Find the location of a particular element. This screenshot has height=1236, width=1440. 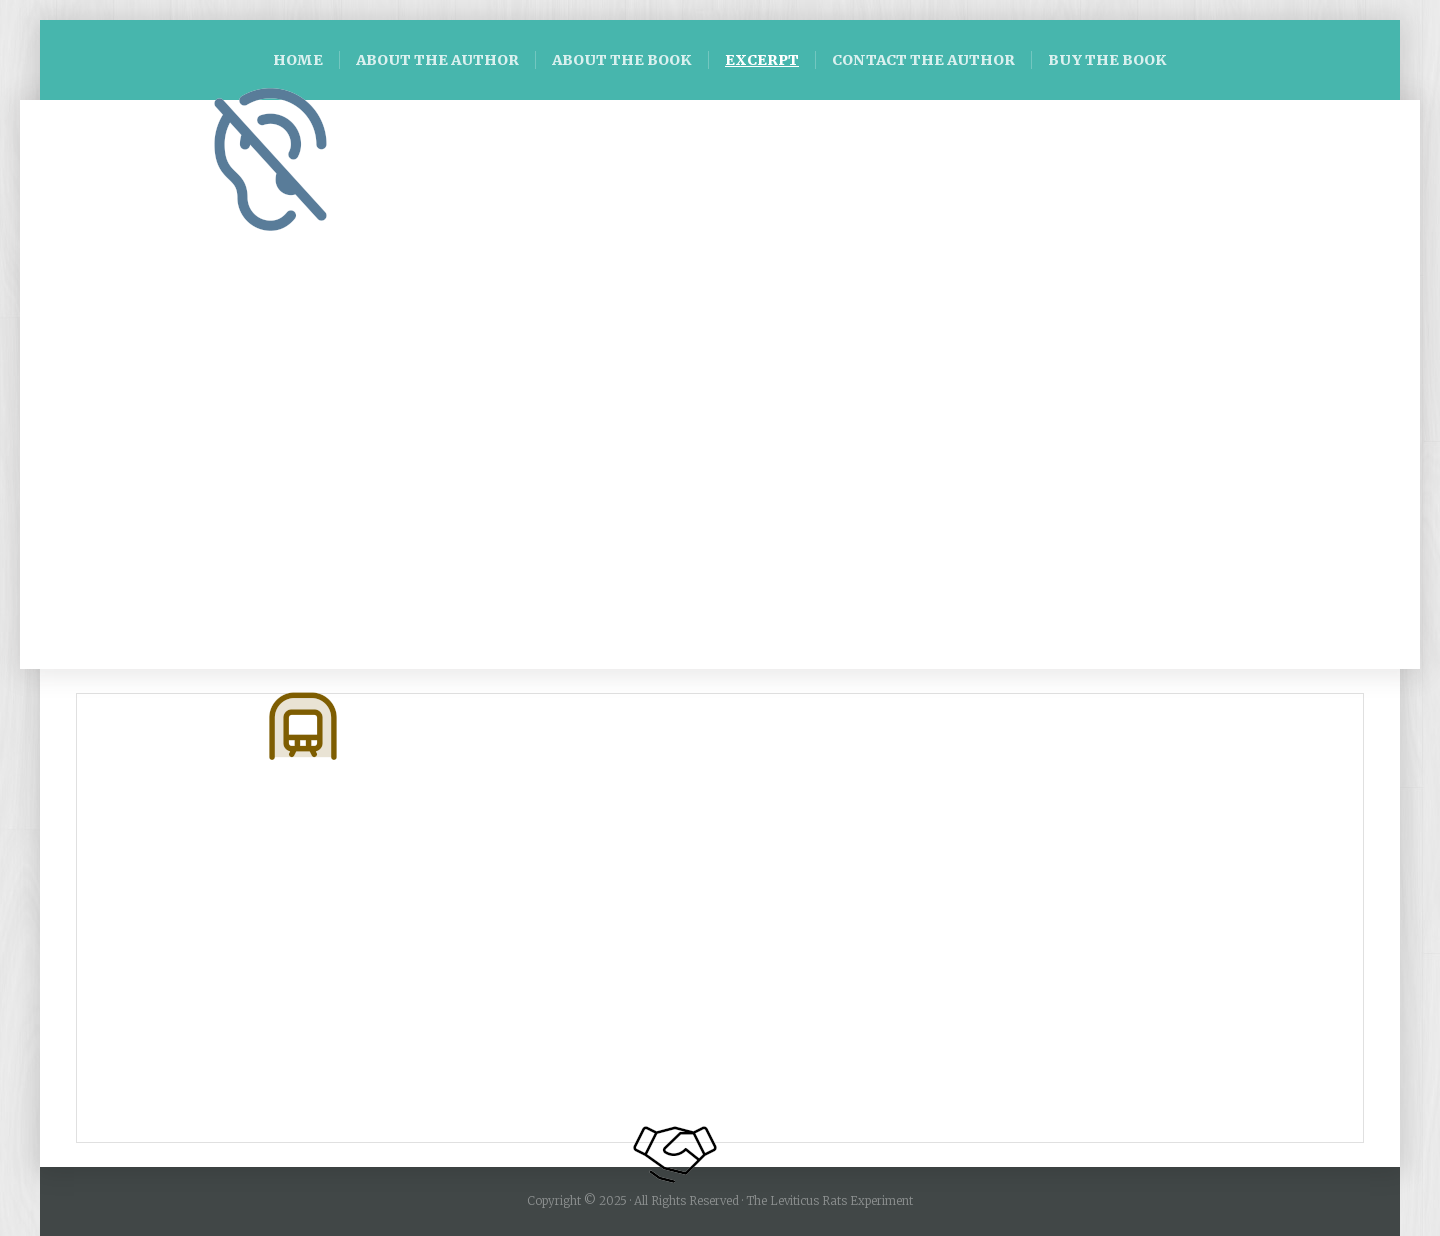

view subway or metro transit options is located at coordinates (303, 729).